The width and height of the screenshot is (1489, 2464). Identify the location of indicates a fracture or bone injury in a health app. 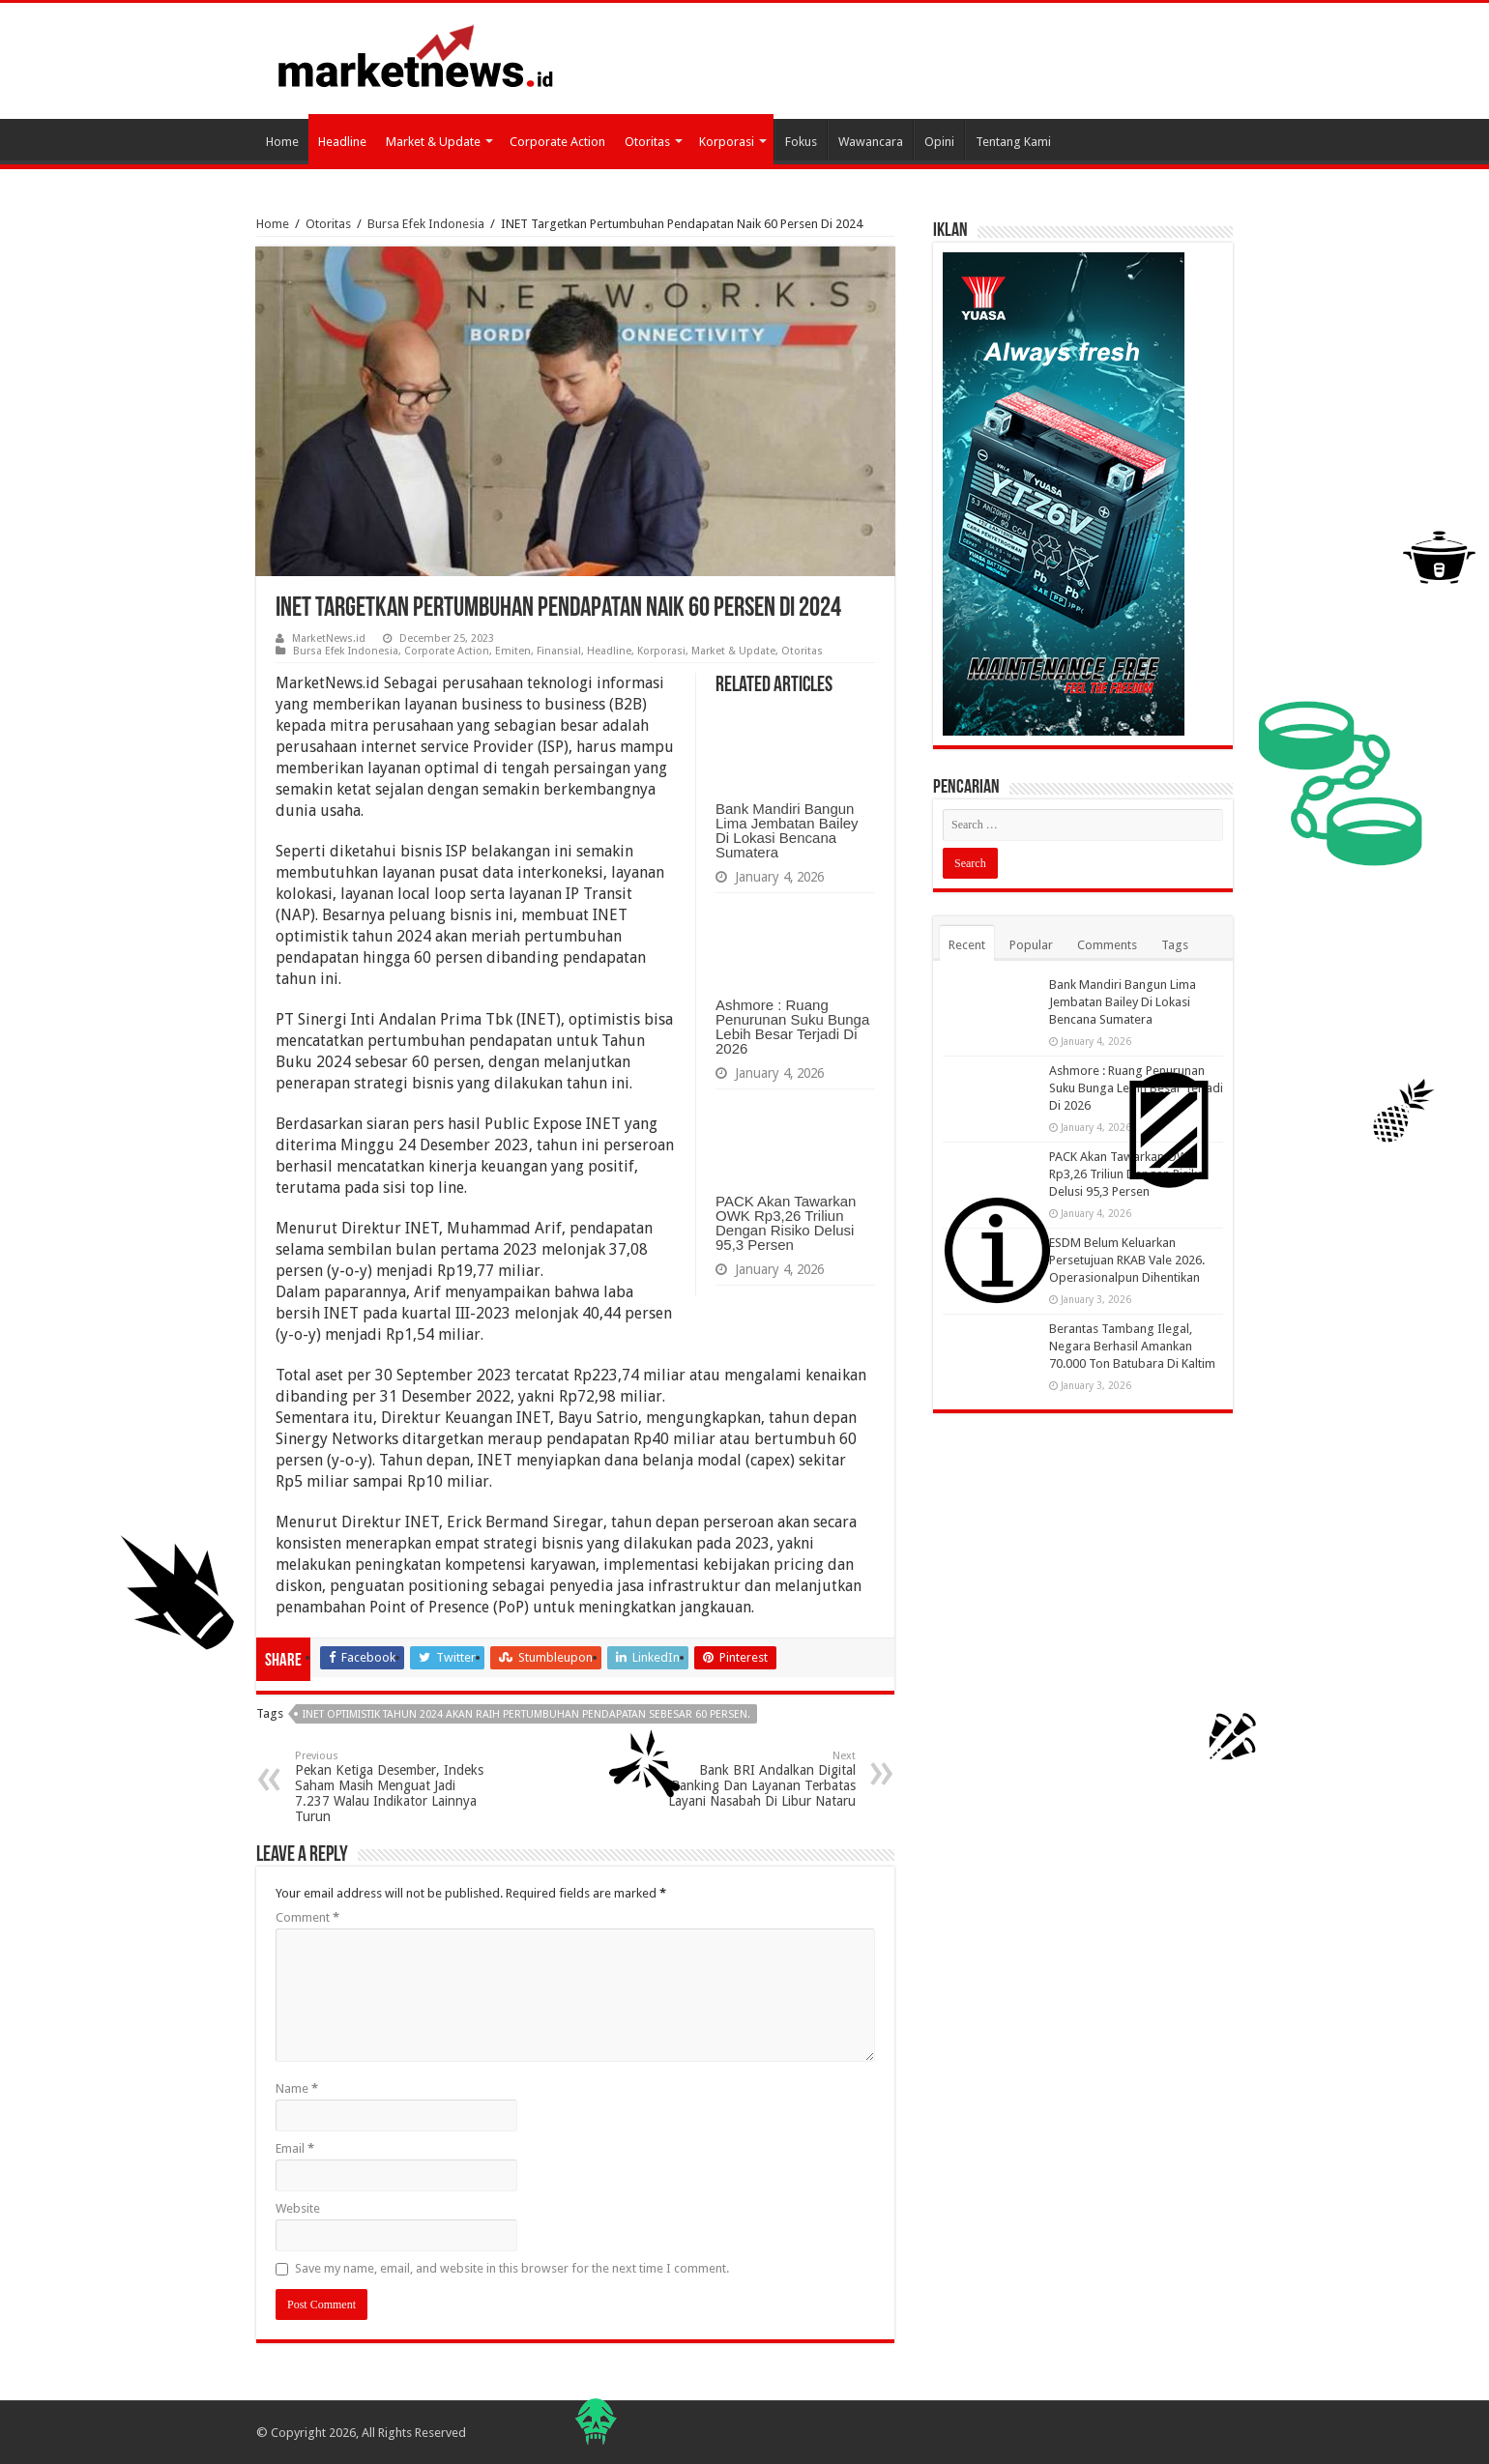
(644, 1763).